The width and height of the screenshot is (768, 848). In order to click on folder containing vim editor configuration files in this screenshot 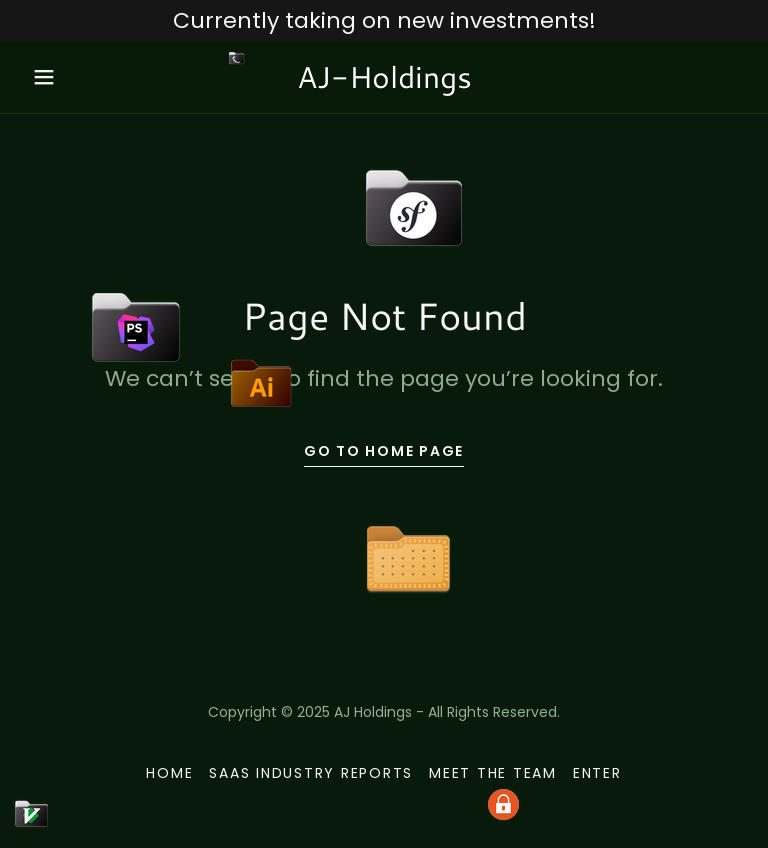, I will do `click(31, 814)`.